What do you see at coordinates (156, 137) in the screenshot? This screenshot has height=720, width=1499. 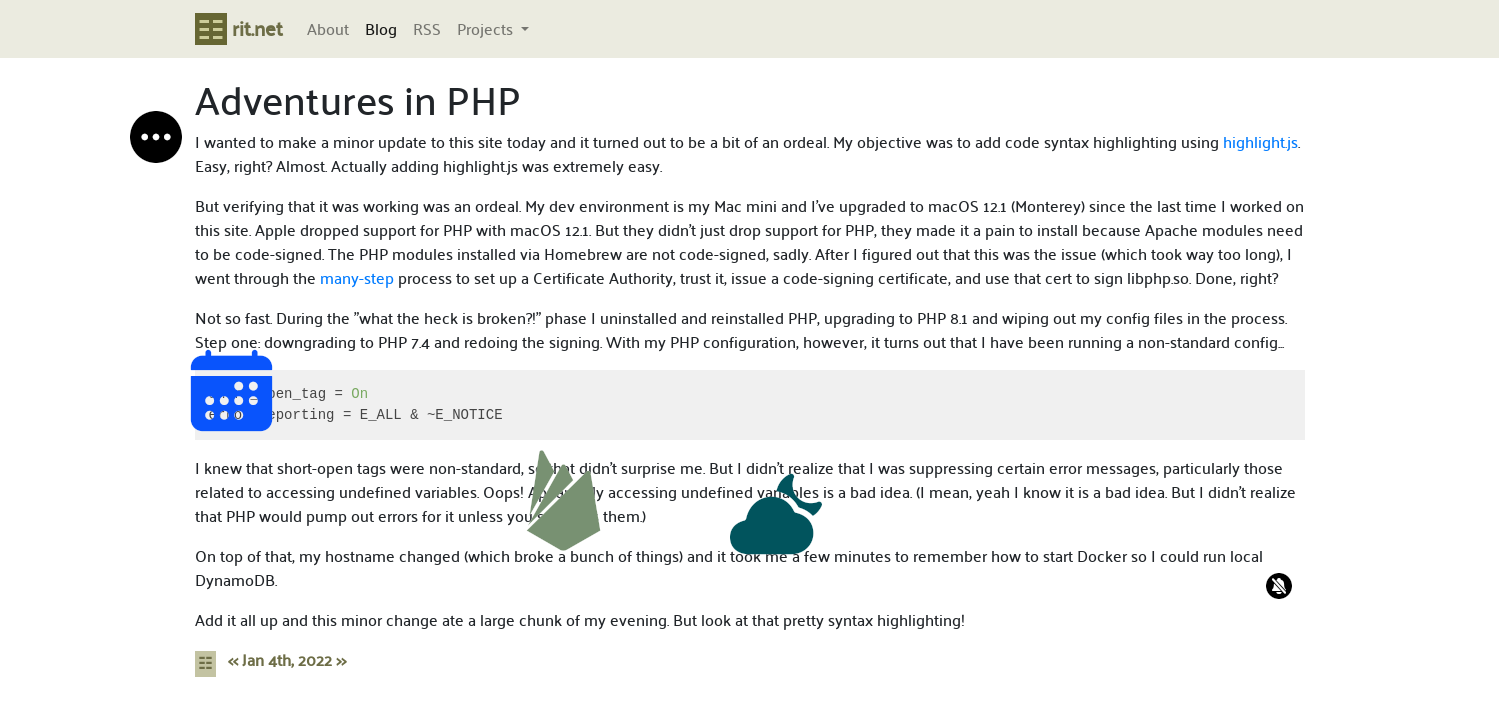 I see `access more options or actions` at bounding box center [156, 137].